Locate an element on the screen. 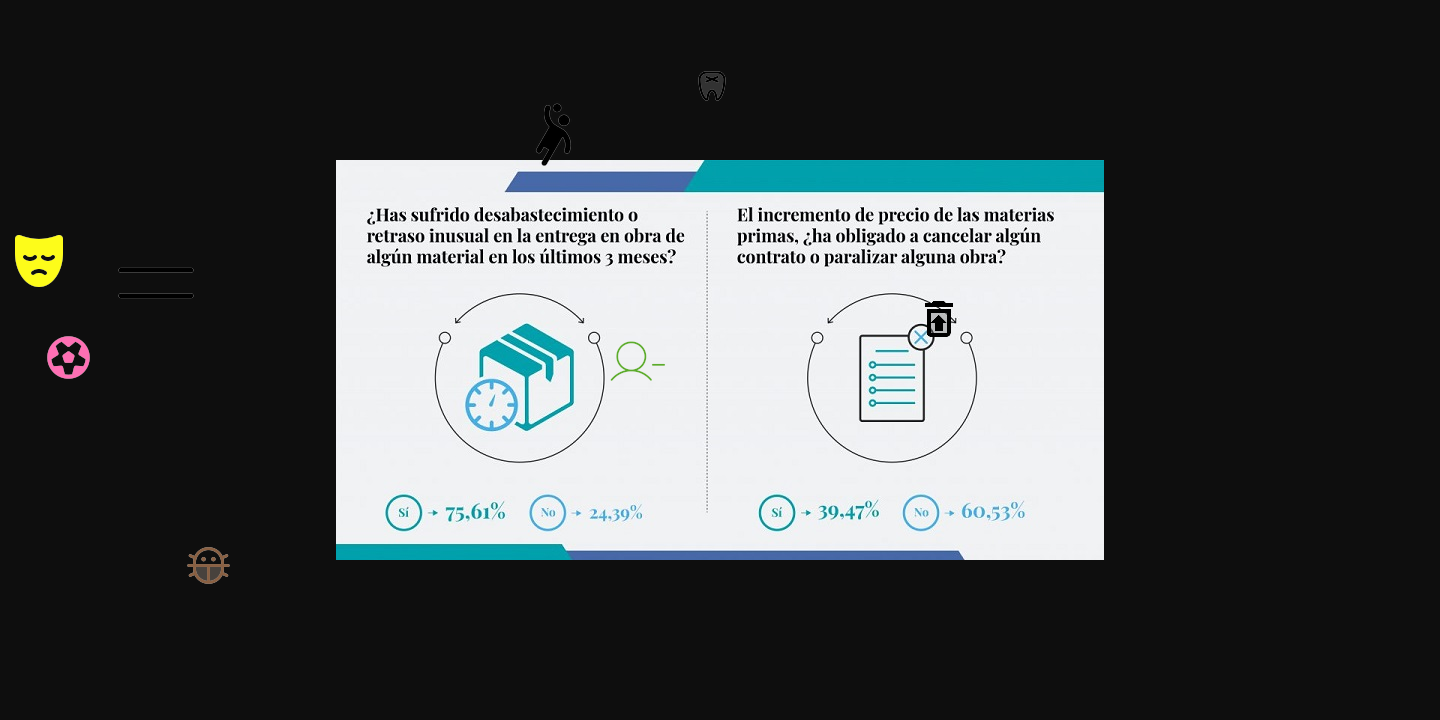  remove a user from a group or list is located at coordinates (636, 363).